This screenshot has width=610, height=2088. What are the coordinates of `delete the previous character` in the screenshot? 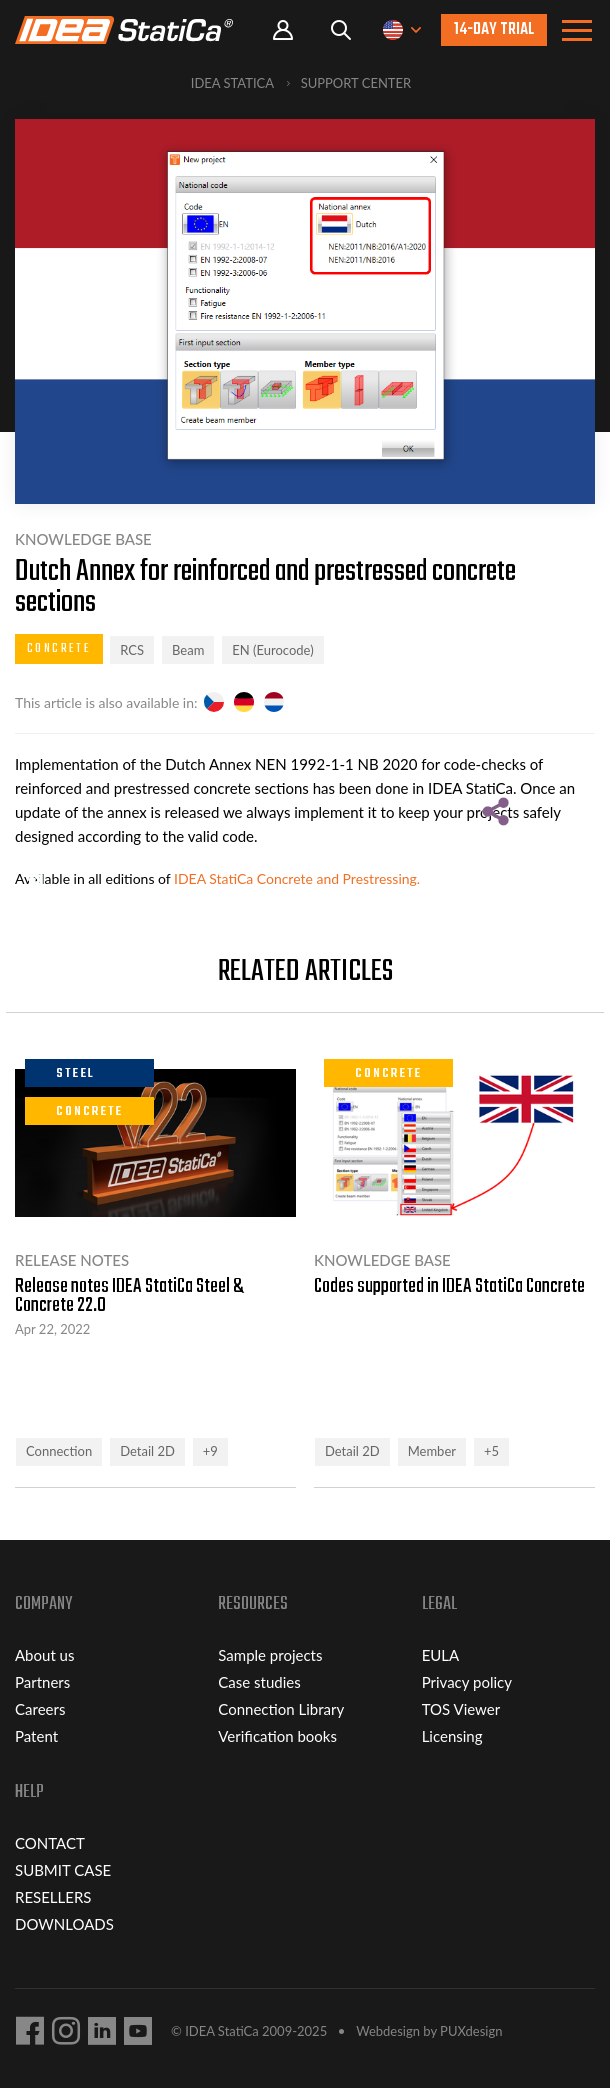 It's located at (36, 880).